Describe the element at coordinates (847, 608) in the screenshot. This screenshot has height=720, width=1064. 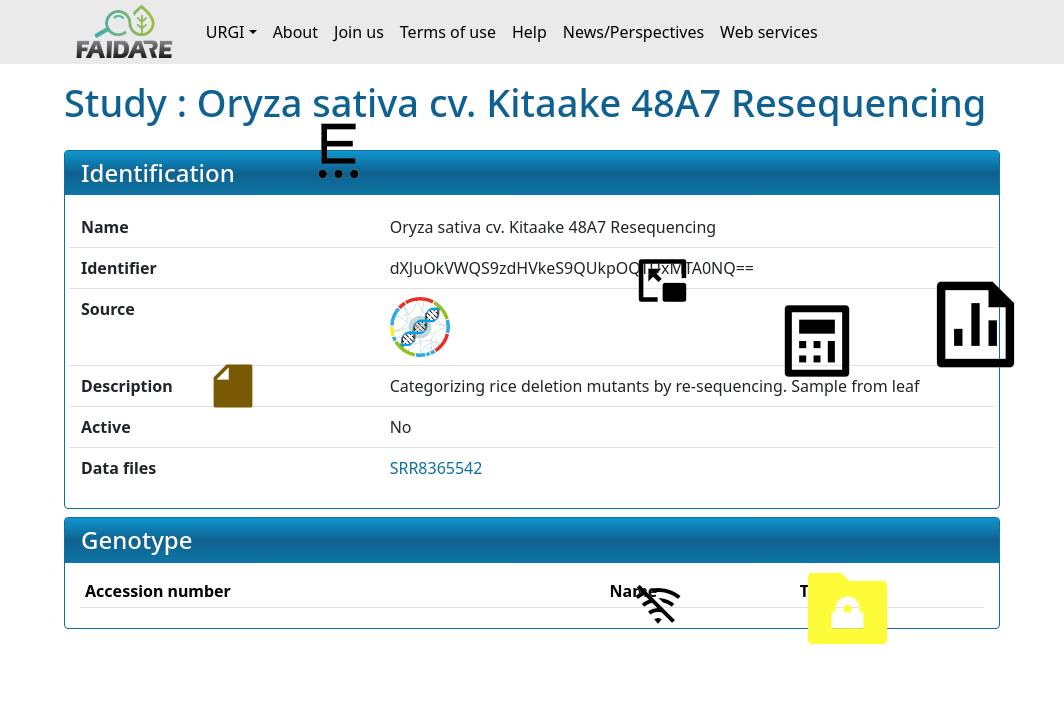
I see `access a password-protected folder` at that location.